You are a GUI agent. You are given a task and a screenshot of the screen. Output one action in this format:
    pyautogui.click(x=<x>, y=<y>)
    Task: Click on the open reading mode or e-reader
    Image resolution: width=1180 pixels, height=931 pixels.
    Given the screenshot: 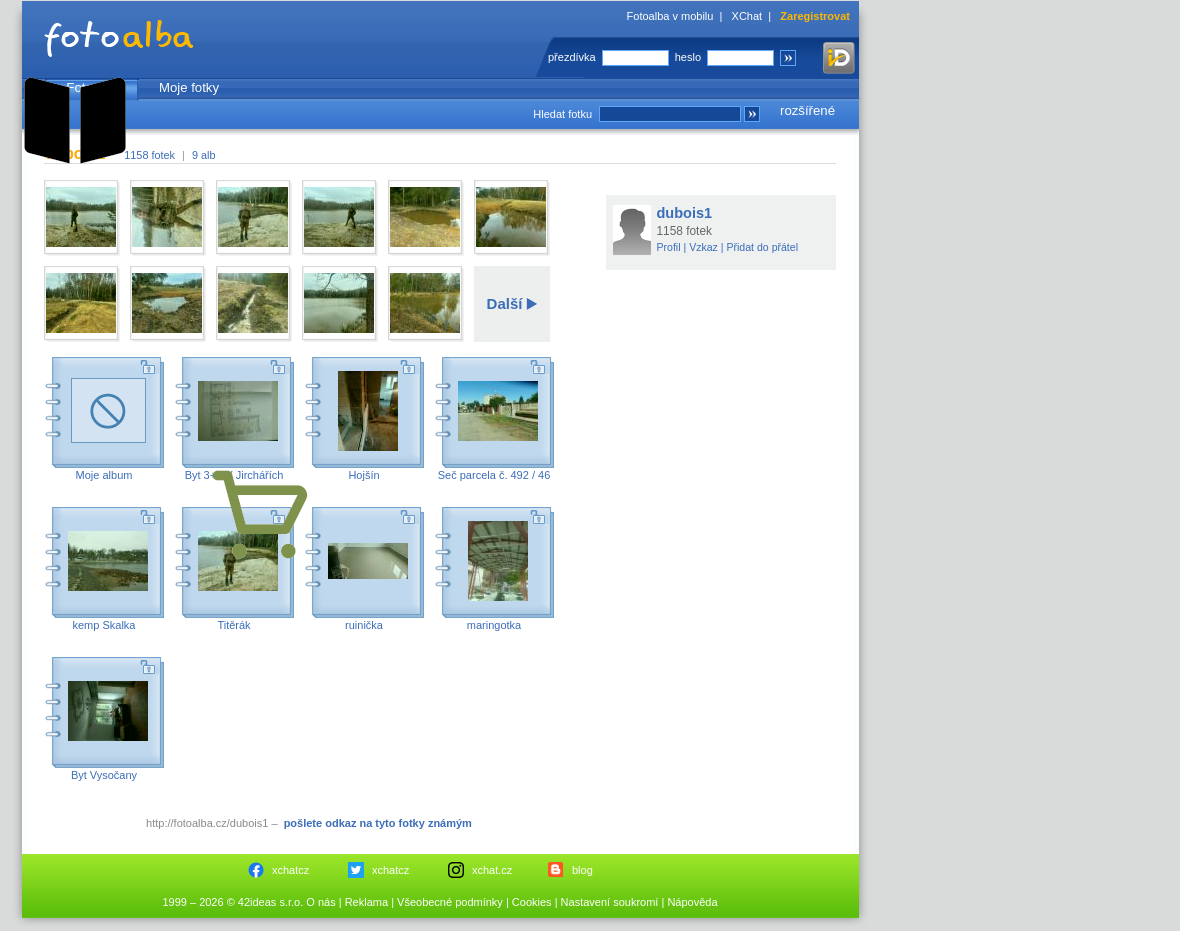 What is the action you would take?
    pyautogui.click(x=75, y=120)
    